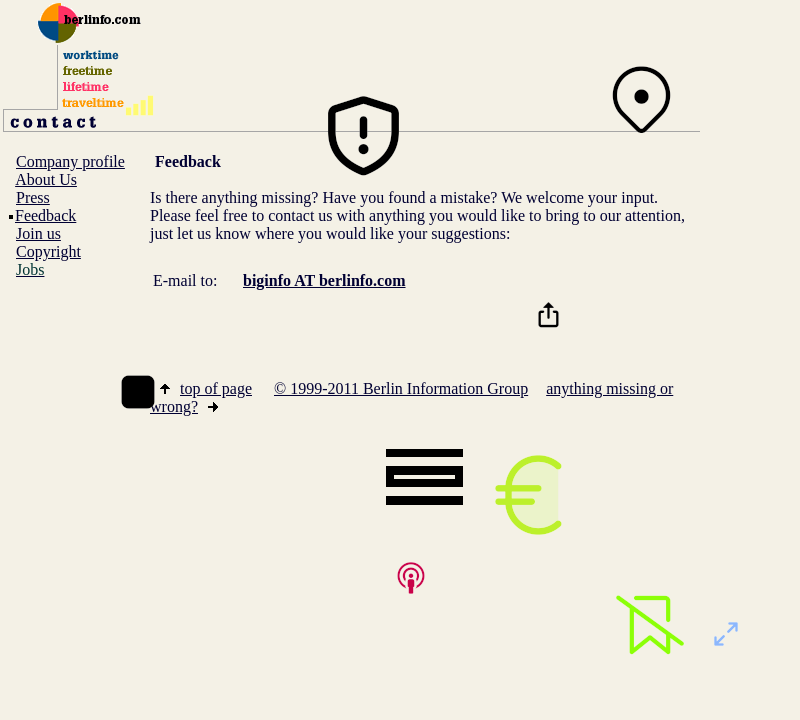 Image resolution: width=800 pixels, height=720 pixels. I want to click on share this content, so click(548, 315).